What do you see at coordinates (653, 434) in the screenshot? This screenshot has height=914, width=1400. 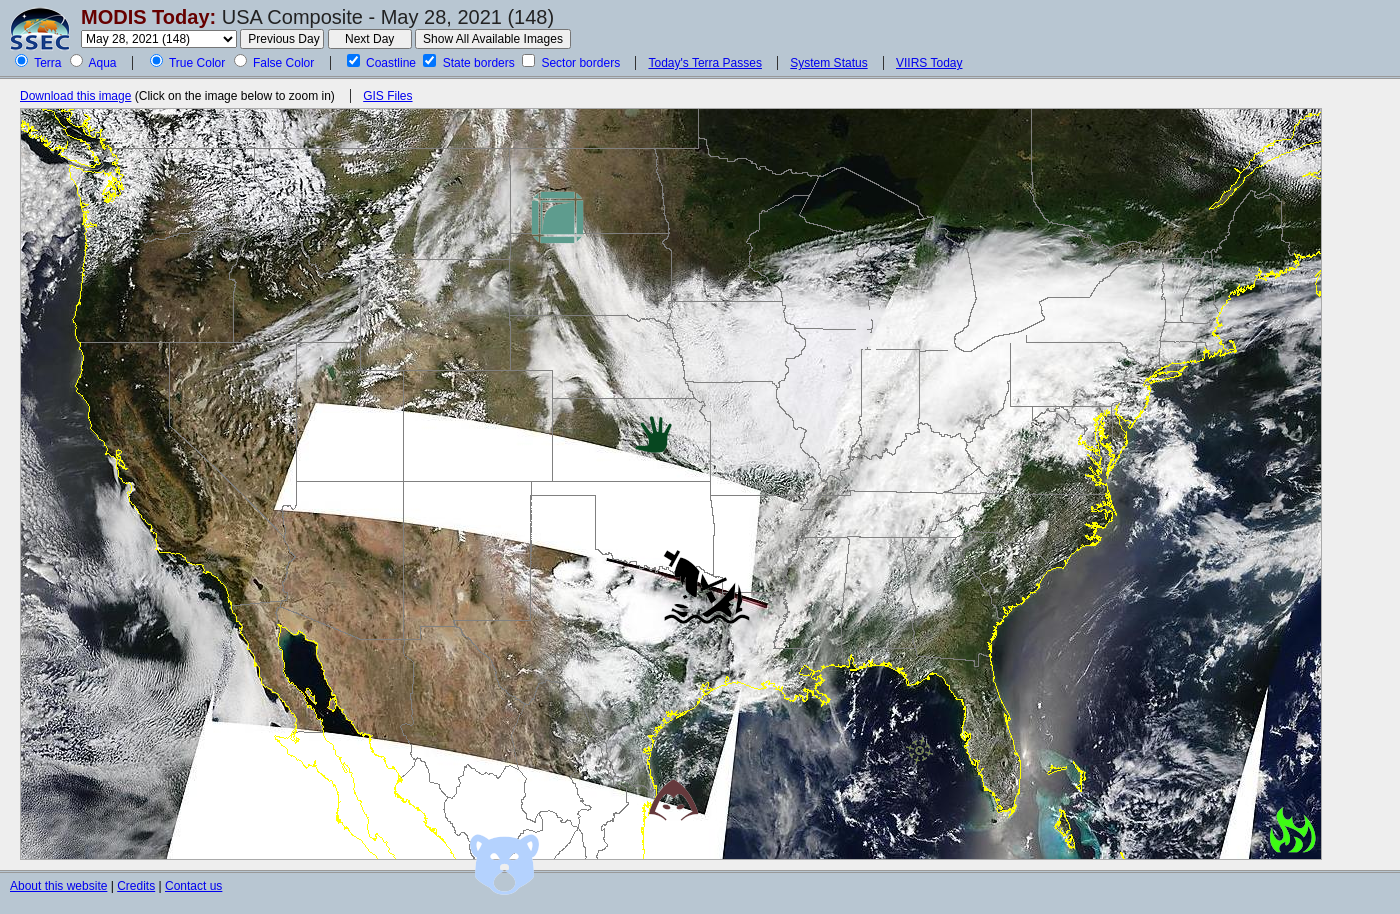 I see `tap to interact or grab an object` at bounding box center [653, 434].